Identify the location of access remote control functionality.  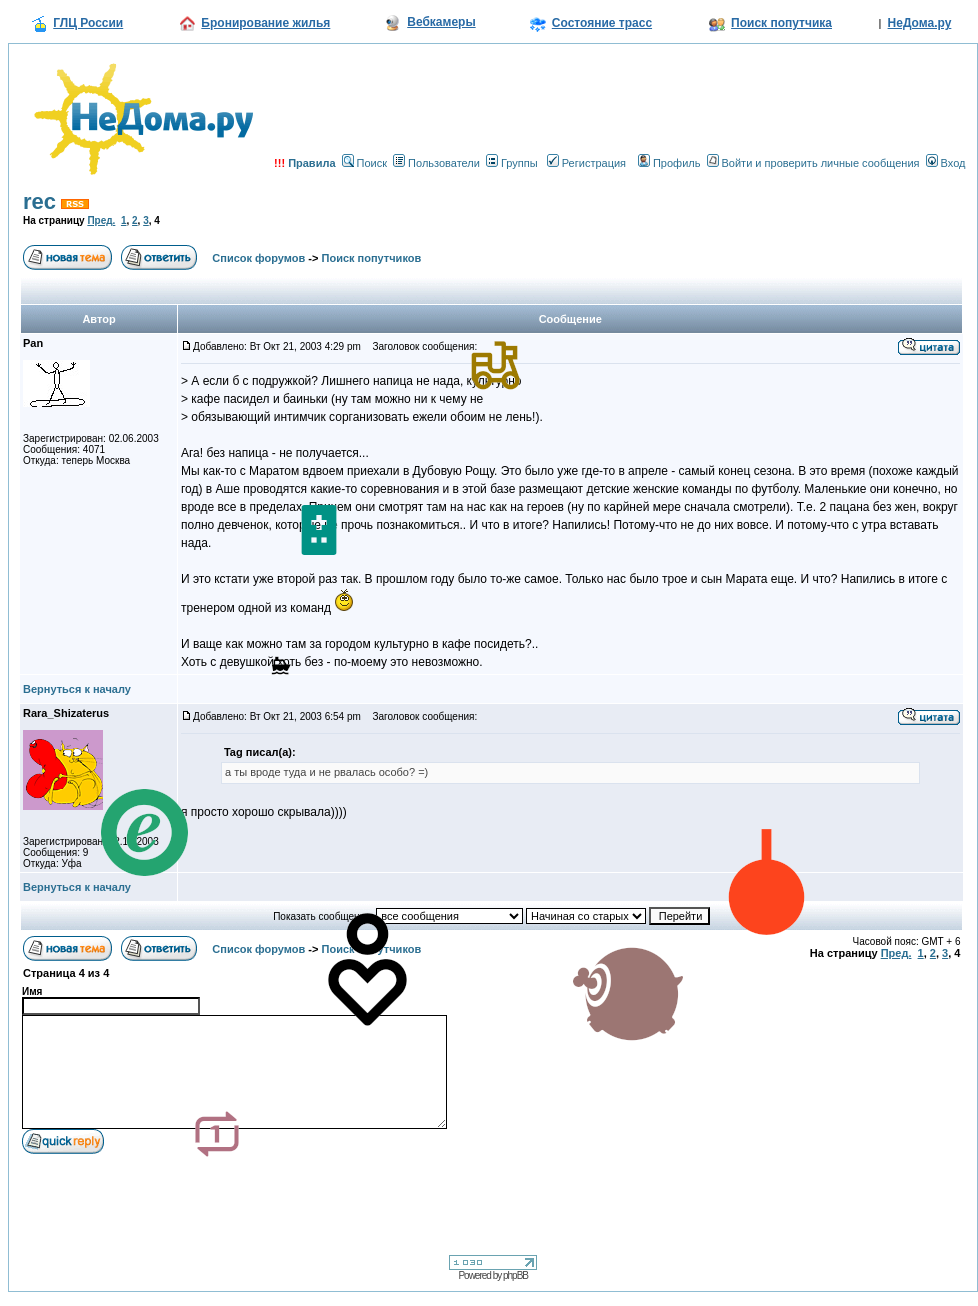
(319, 530).